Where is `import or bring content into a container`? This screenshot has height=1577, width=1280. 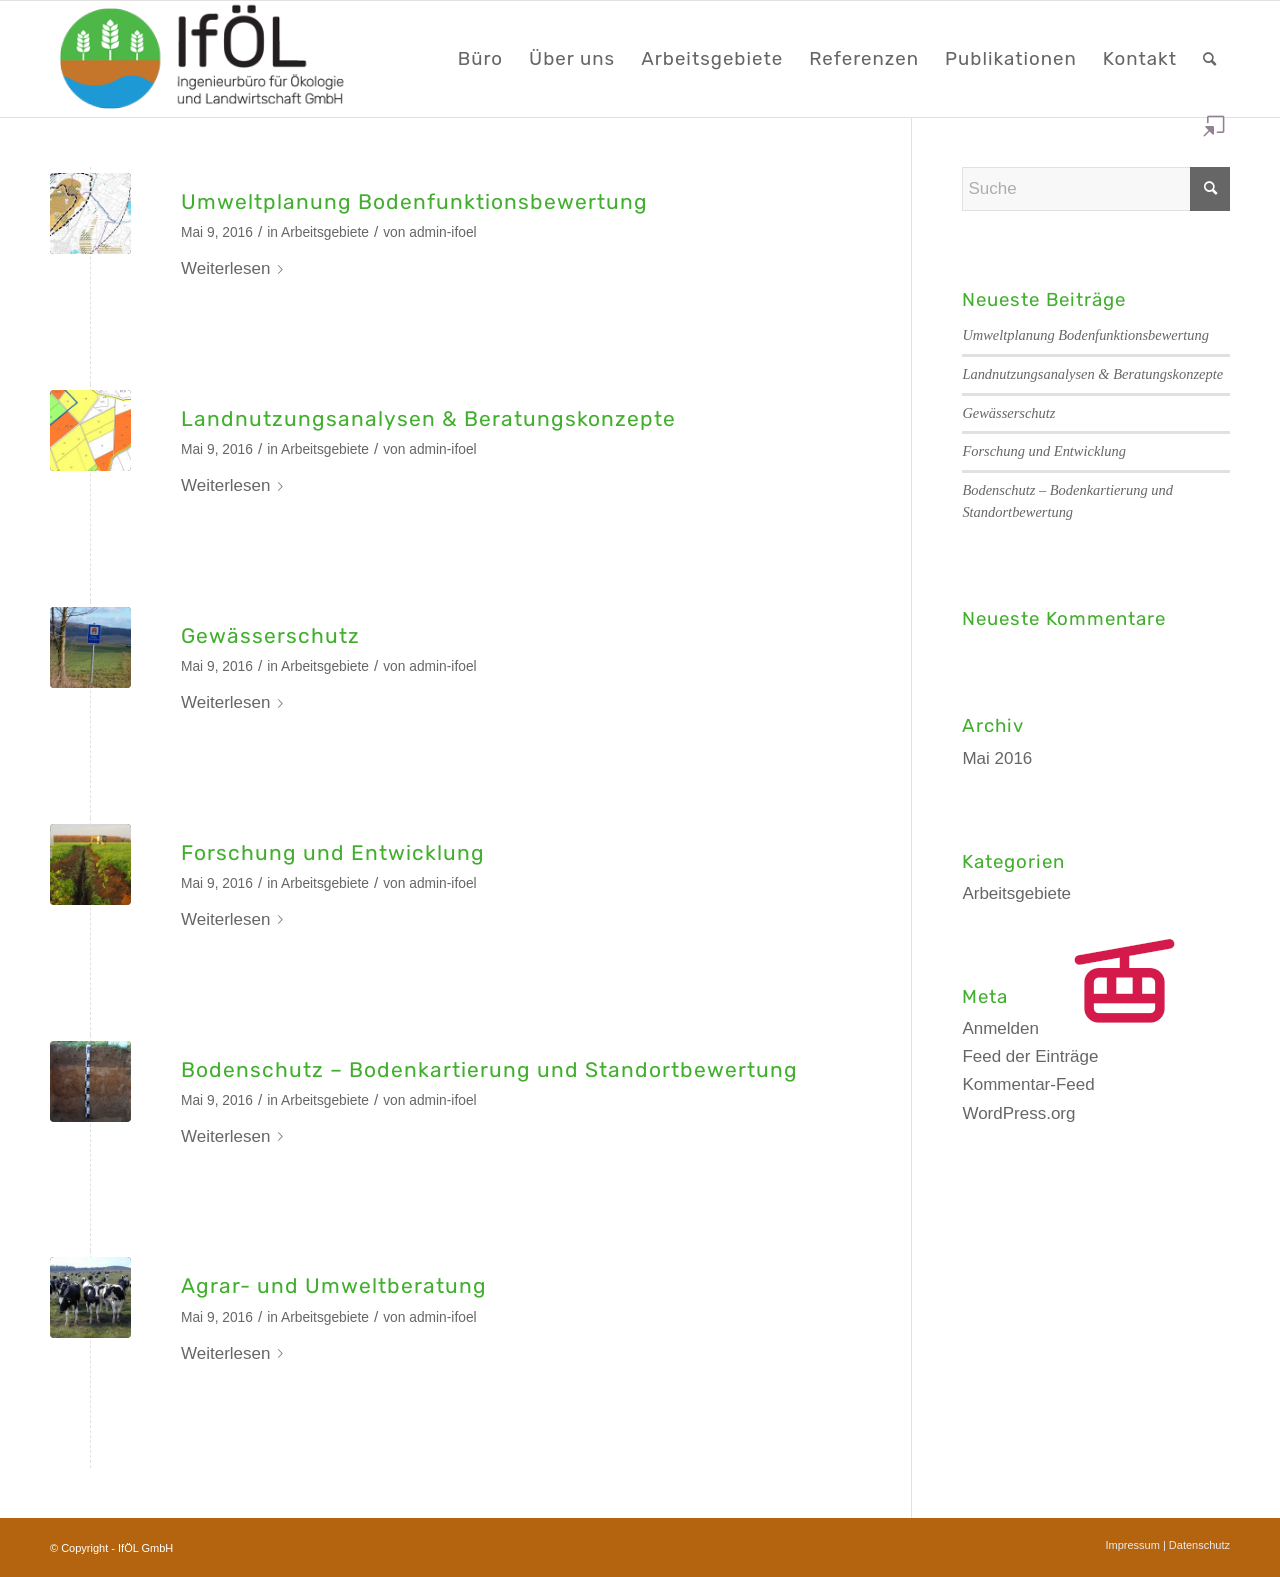
import or bring content into a container is located at coordinates (1214, 126).